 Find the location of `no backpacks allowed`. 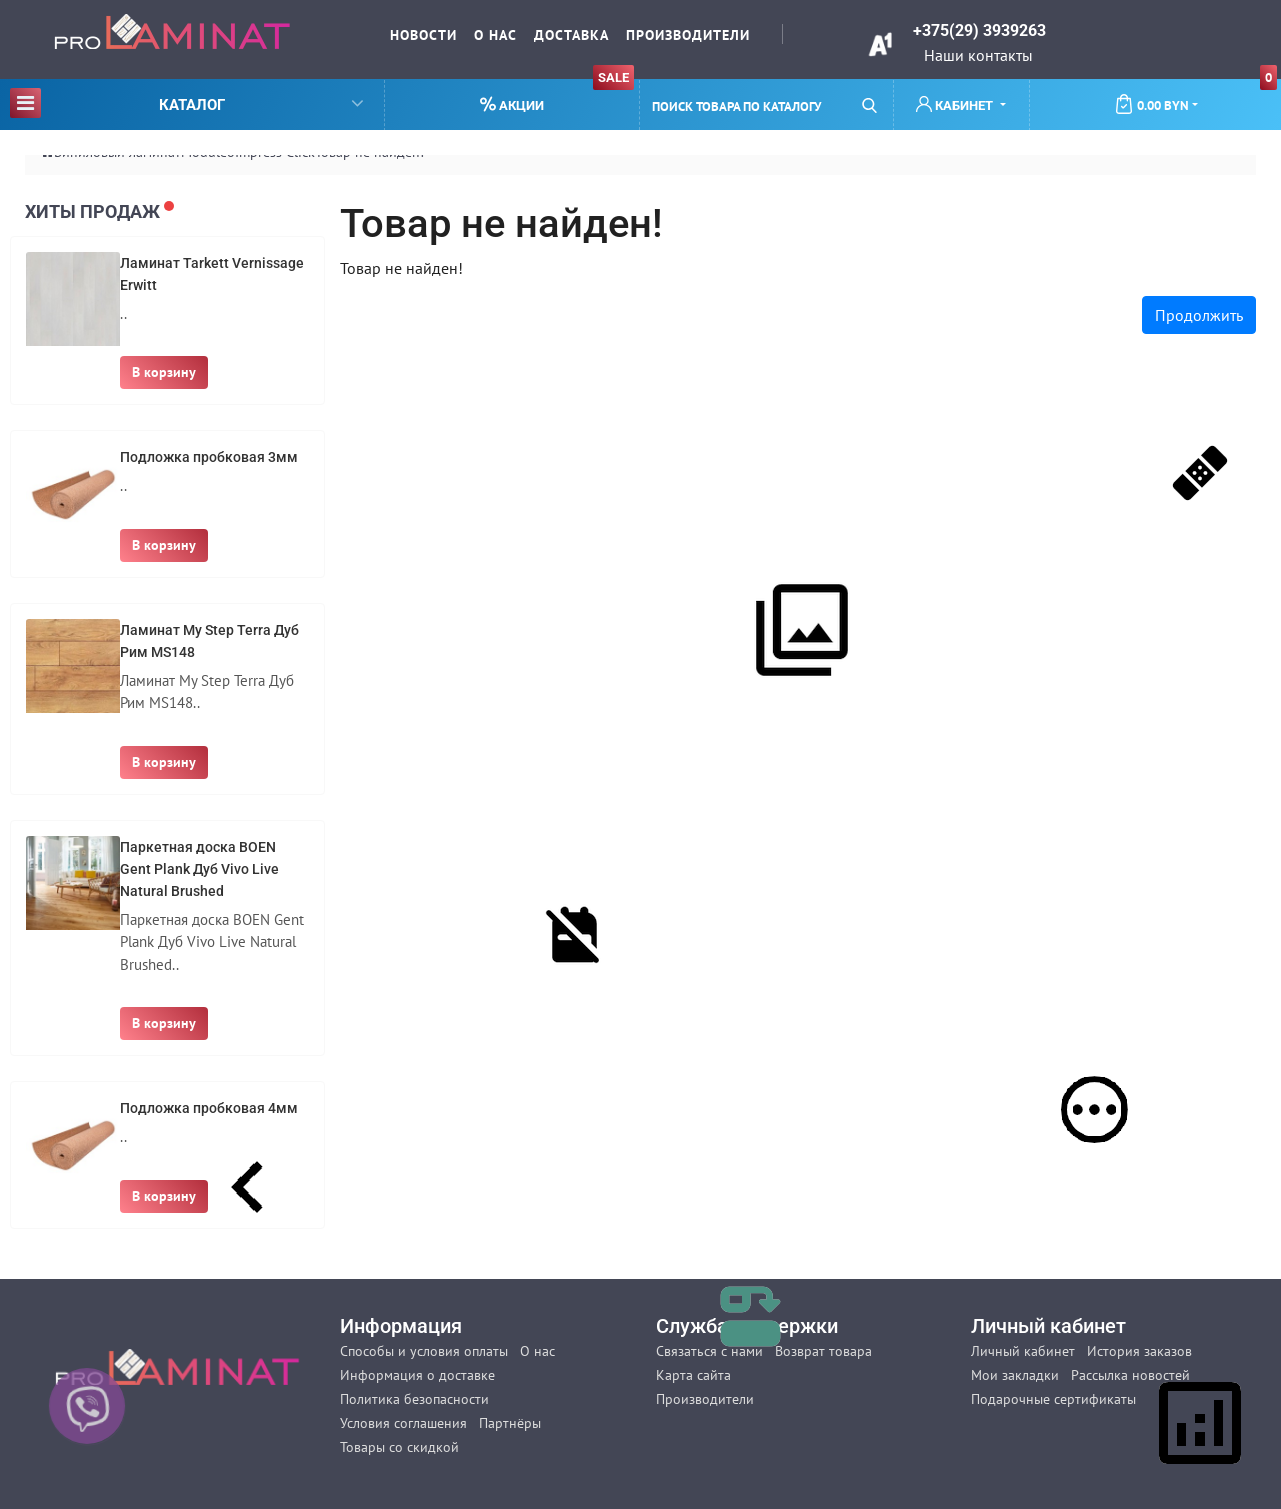

no backpacks allowed is located at coordinates (574, 934).